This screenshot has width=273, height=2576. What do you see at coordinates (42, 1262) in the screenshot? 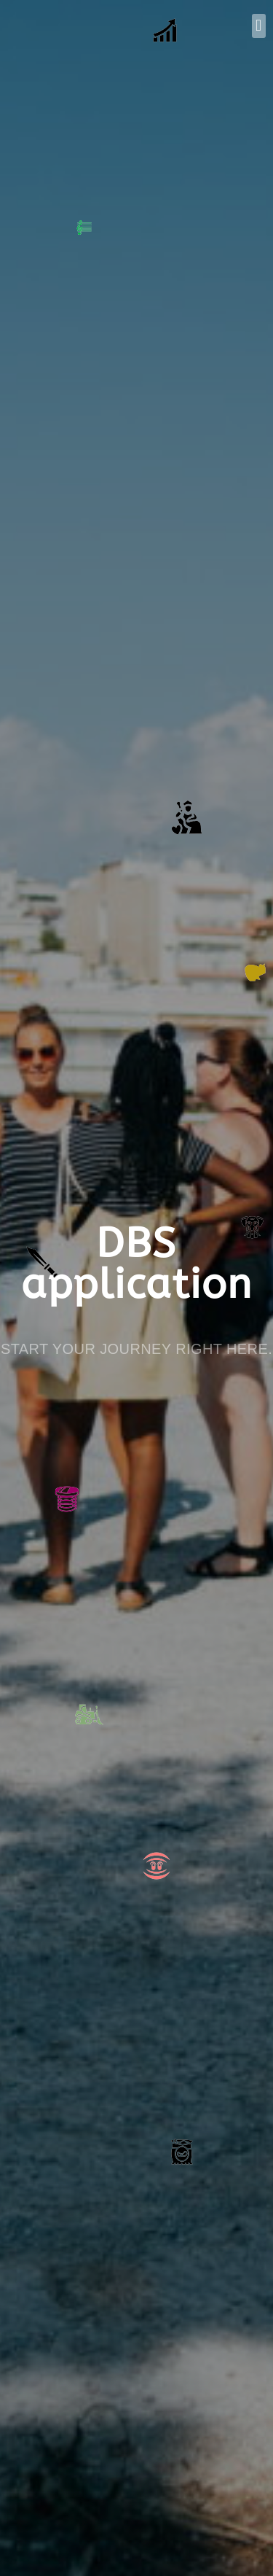
I see `equip a knife or melee weapon` at bounding box center [42, 1262].